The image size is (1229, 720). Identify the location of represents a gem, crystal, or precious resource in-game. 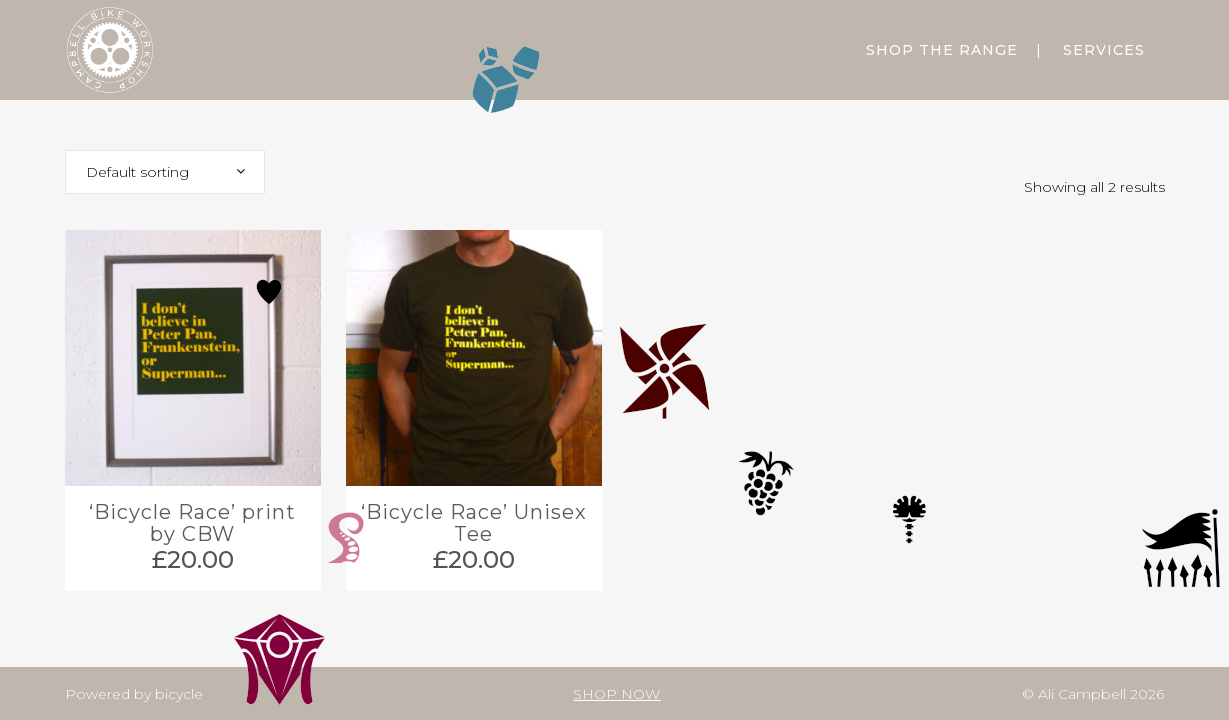
(279, 659).